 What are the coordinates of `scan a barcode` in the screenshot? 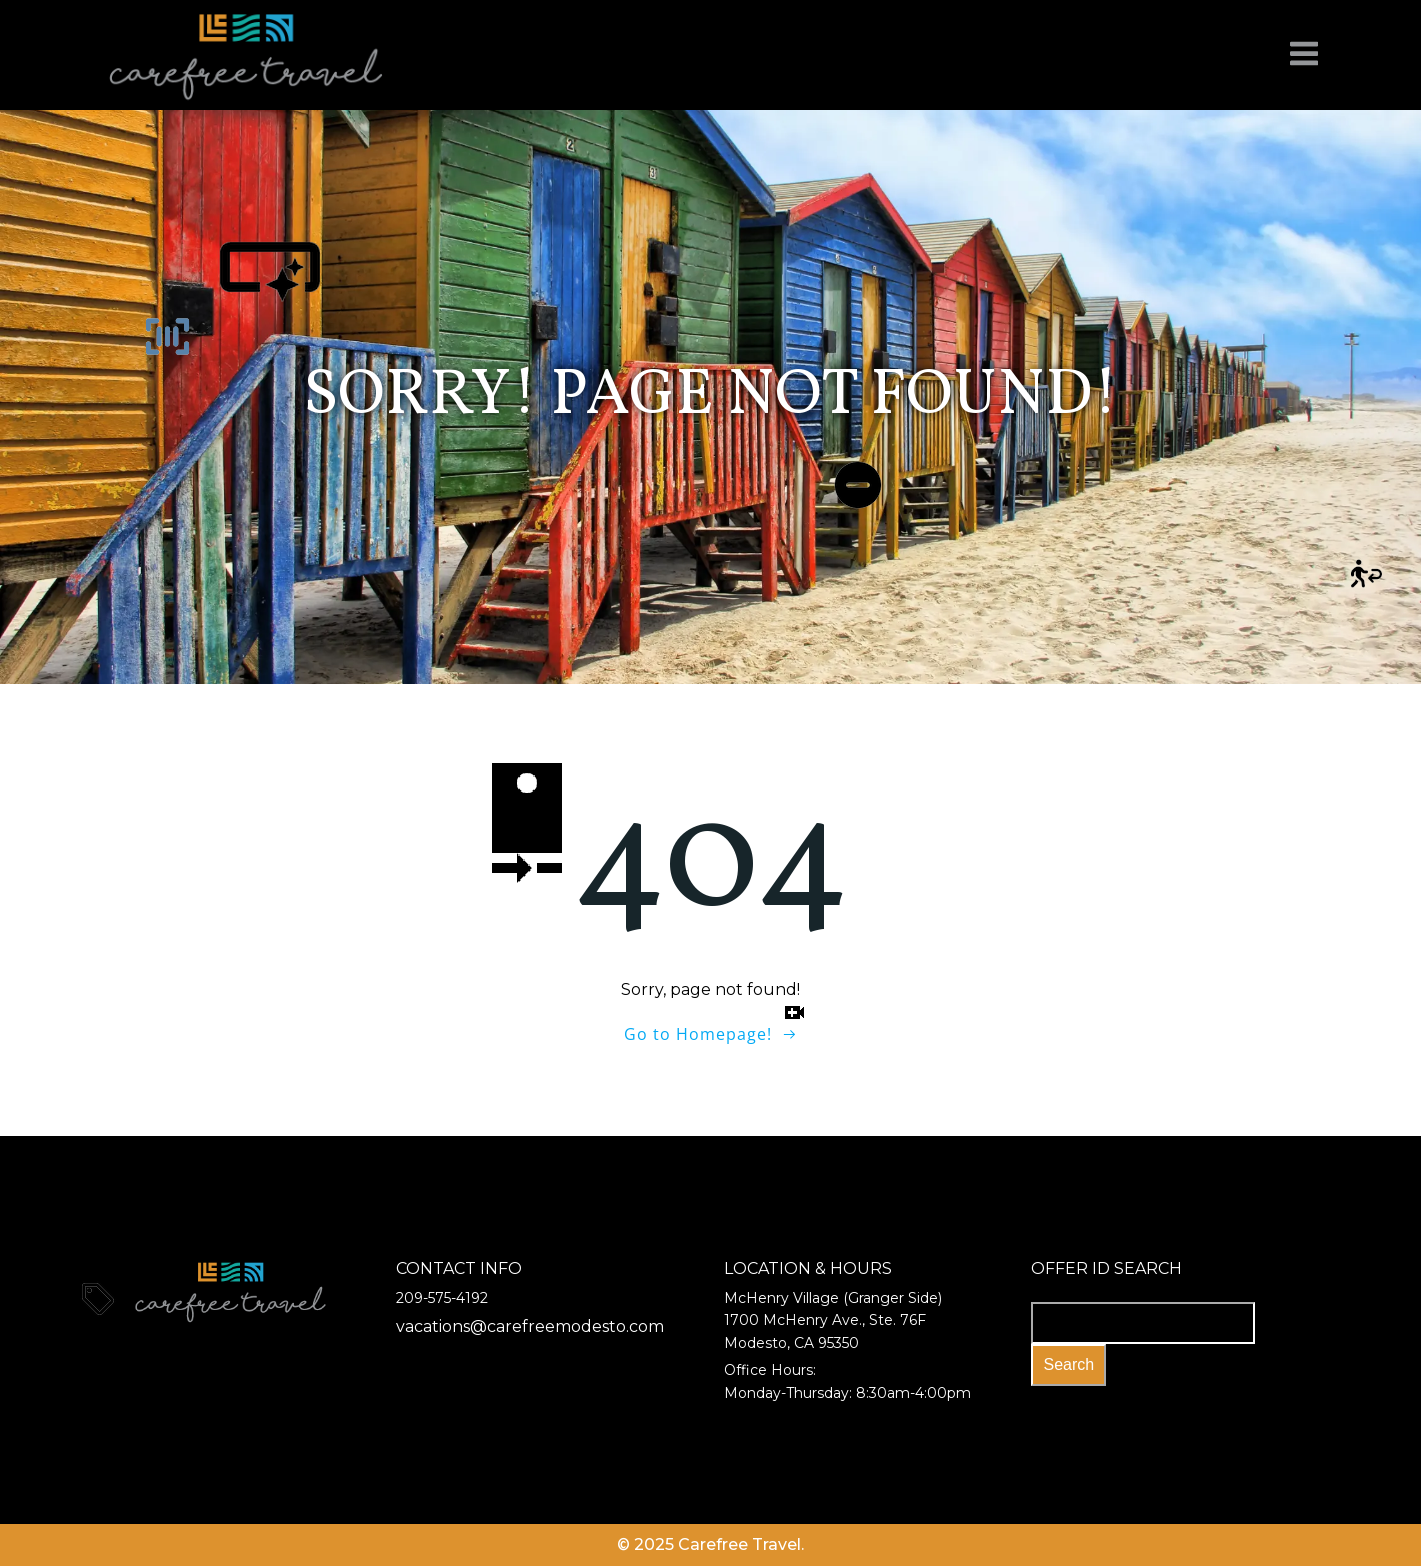 It's located at (167, 336).